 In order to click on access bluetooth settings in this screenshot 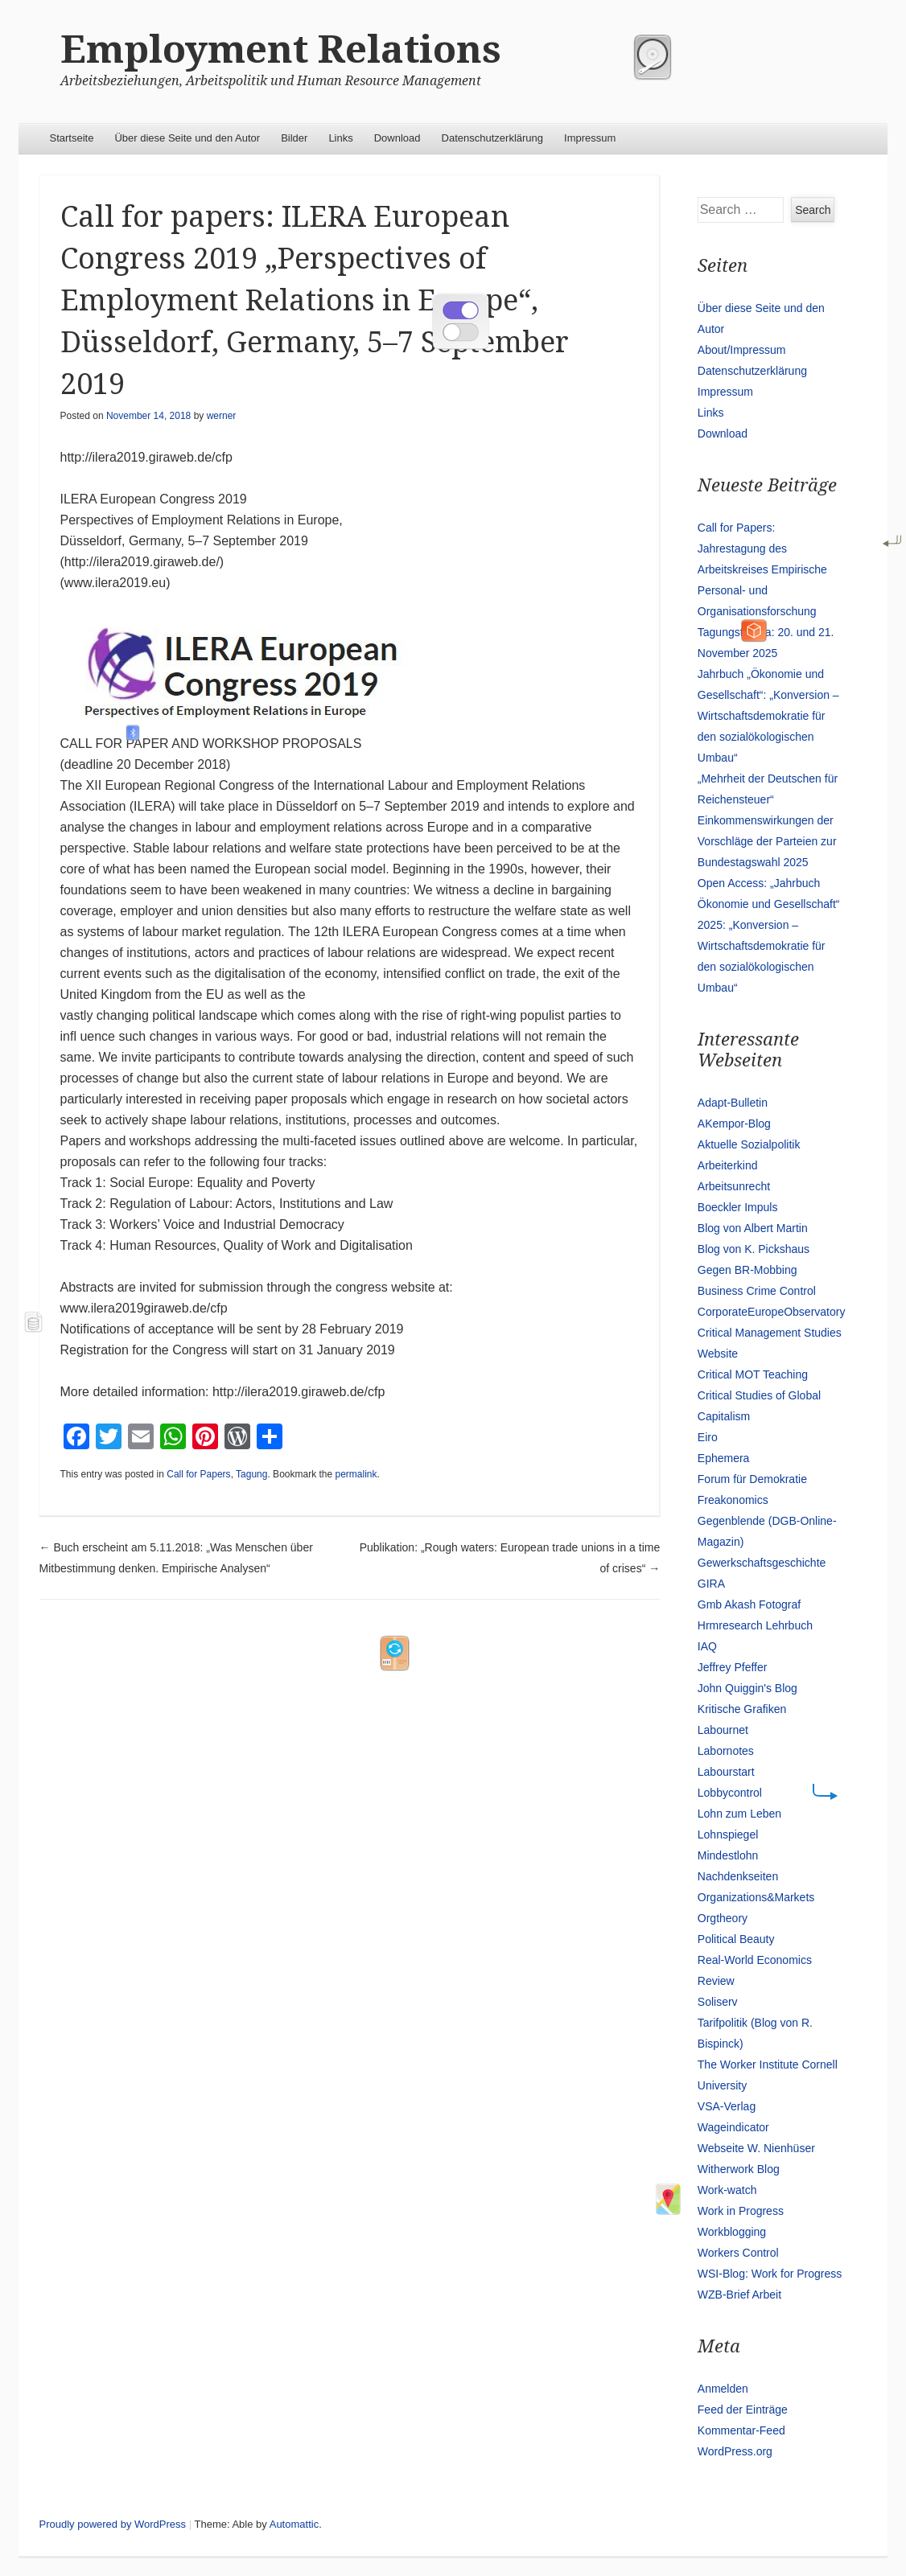, I will do `click(133, 733)`.